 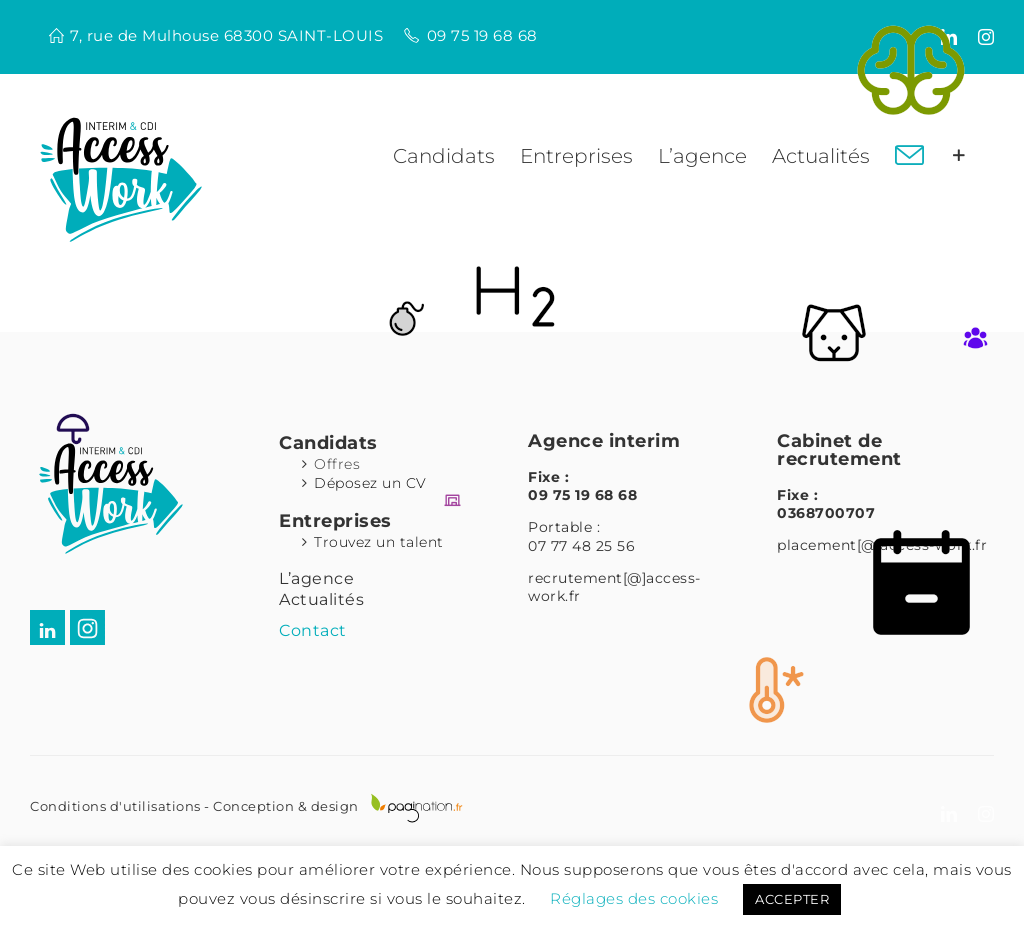 I want to click on open whiteboard or presentation mode, so click(x=452, y=500).